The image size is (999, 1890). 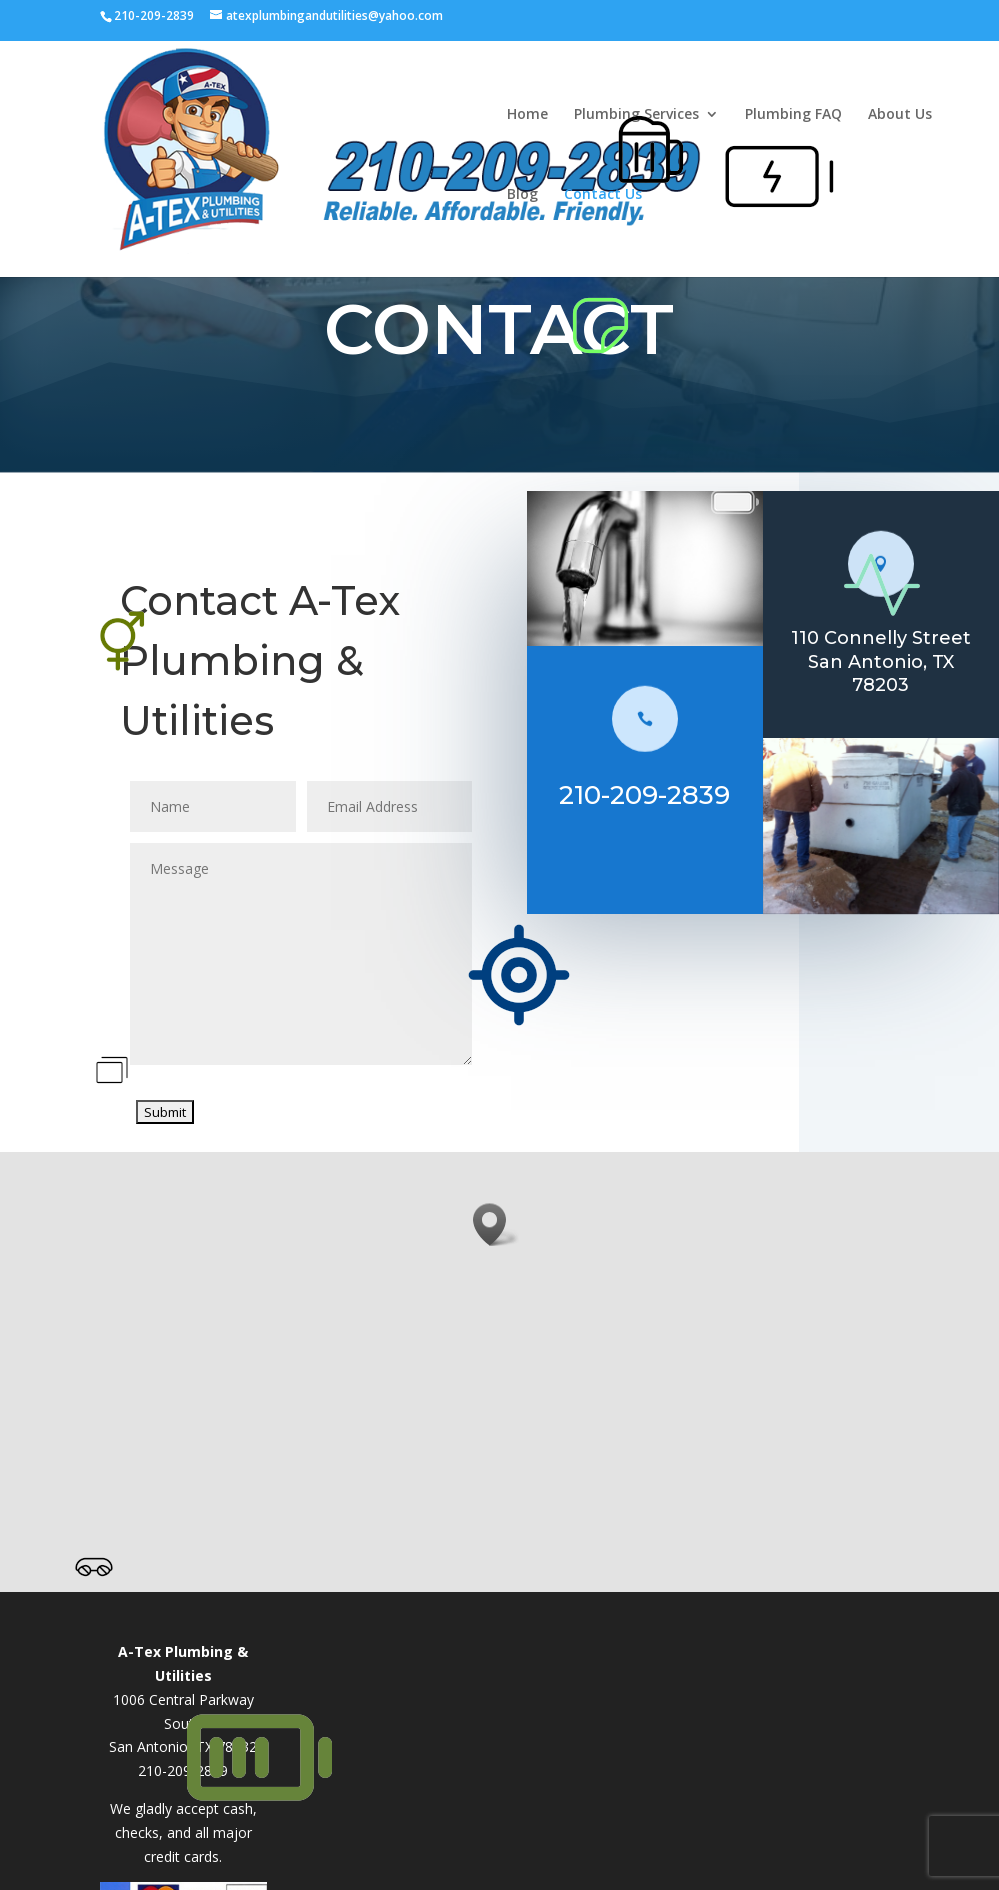 I want to click on view health or heart rate data, so click(x=882, y=586).